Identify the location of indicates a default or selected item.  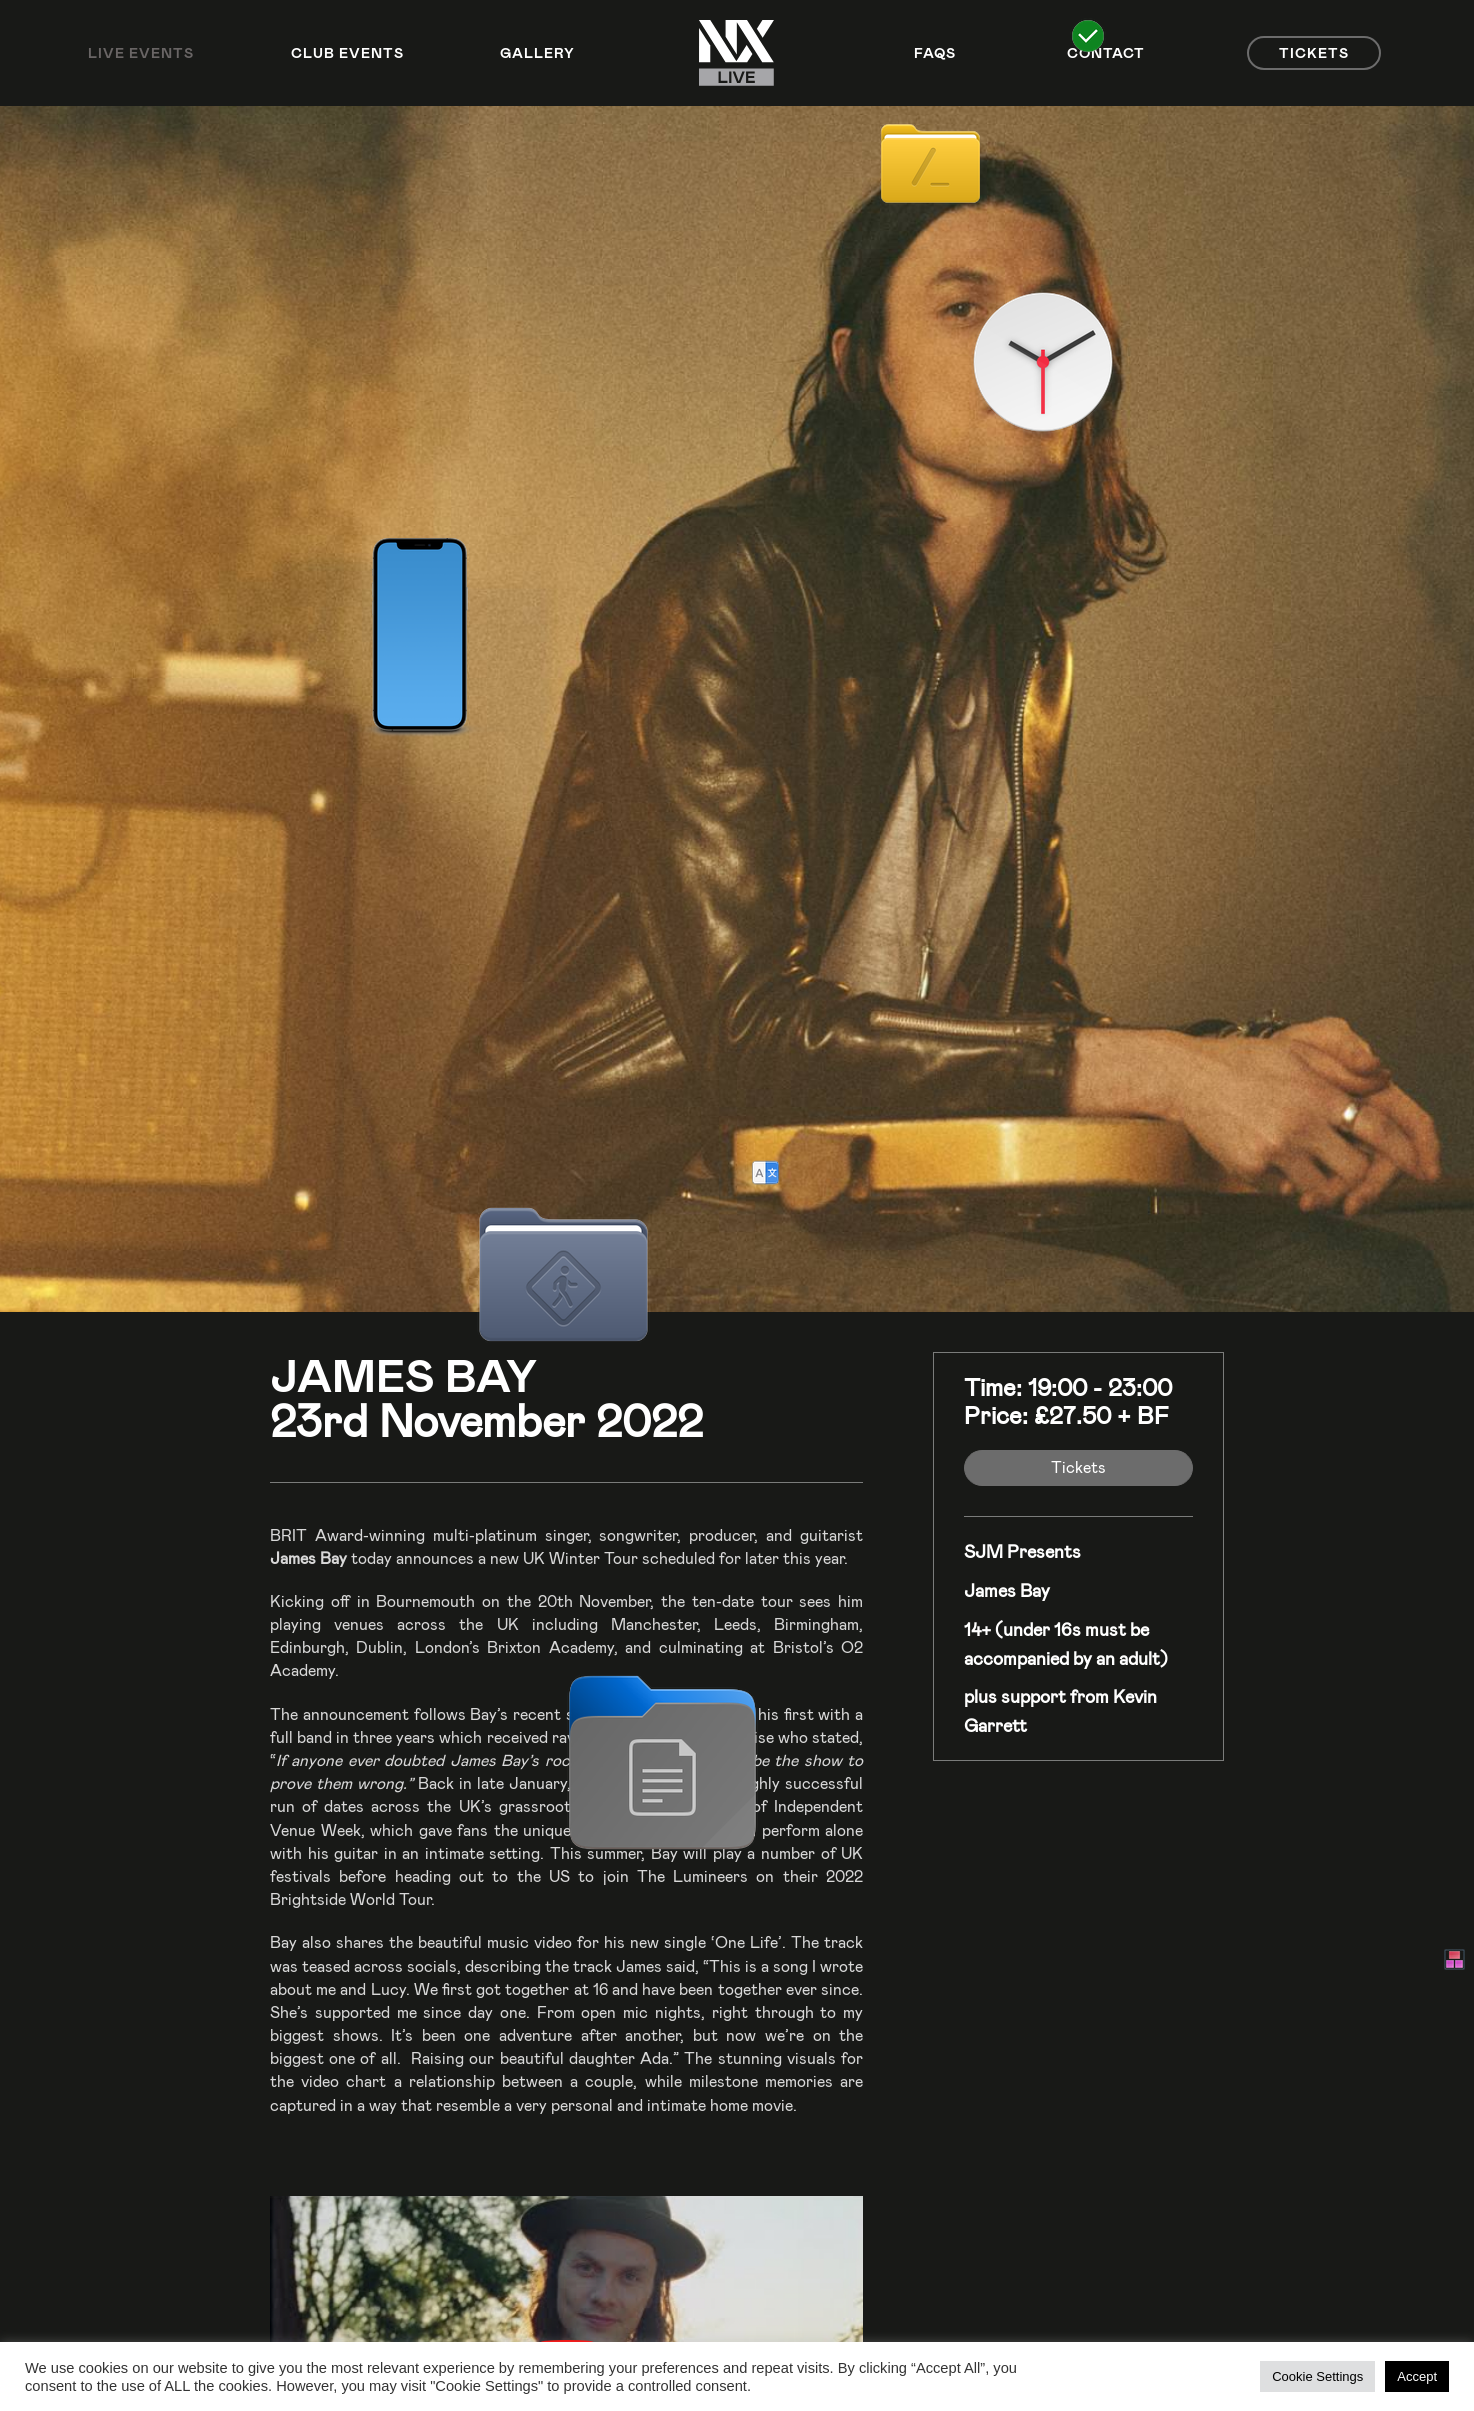
(1088, 36).